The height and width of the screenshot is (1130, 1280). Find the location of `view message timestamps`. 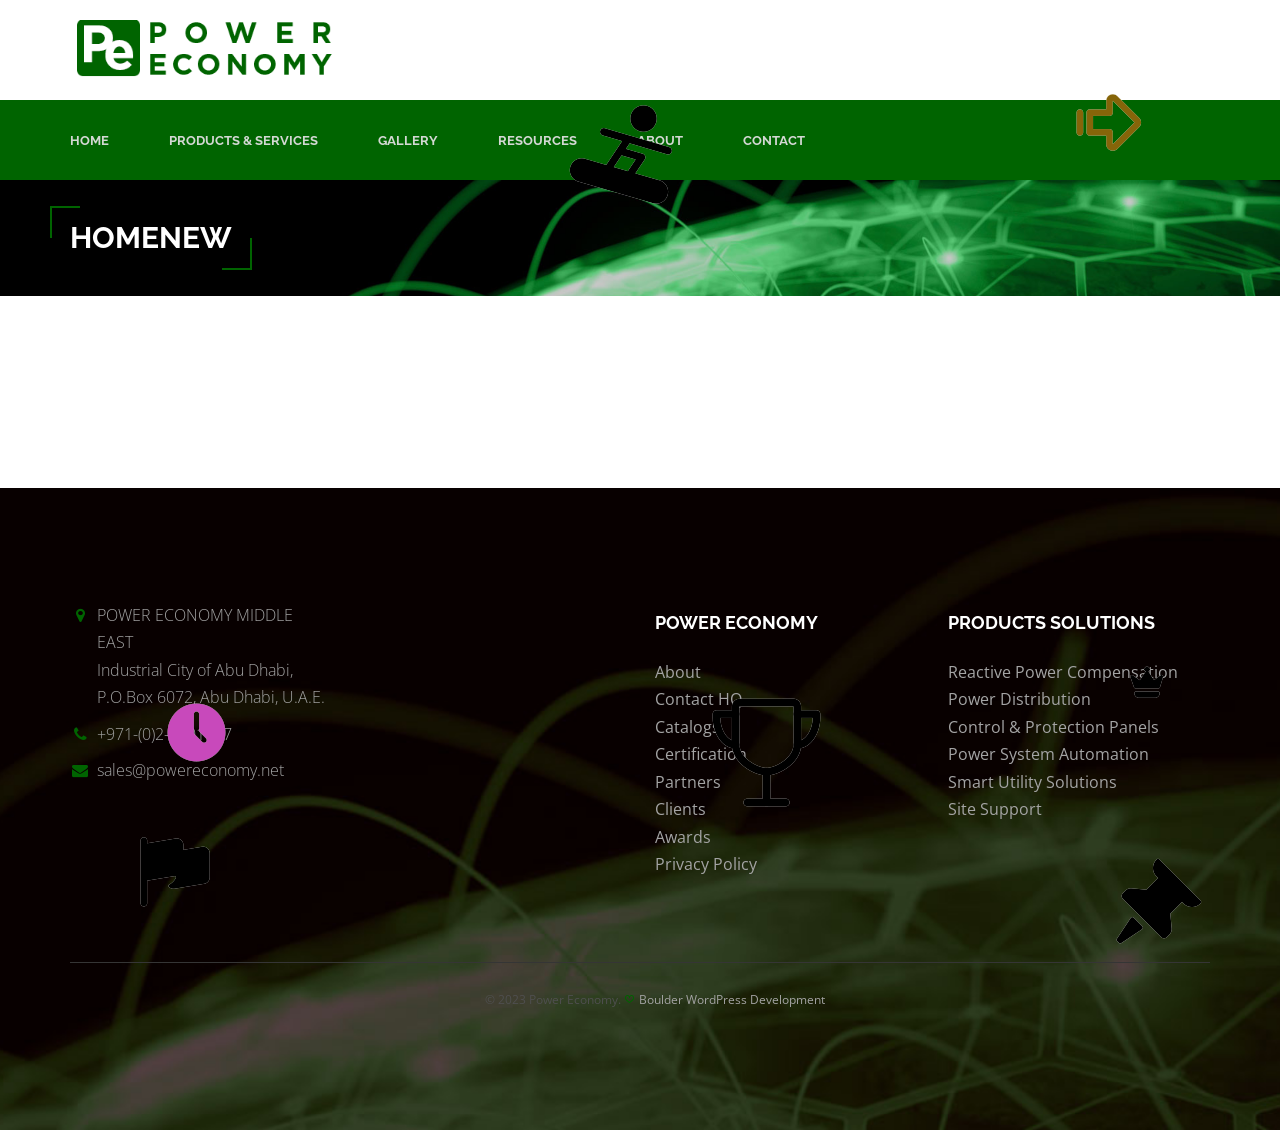

view message timestamps is located at coordinates (196, 732).